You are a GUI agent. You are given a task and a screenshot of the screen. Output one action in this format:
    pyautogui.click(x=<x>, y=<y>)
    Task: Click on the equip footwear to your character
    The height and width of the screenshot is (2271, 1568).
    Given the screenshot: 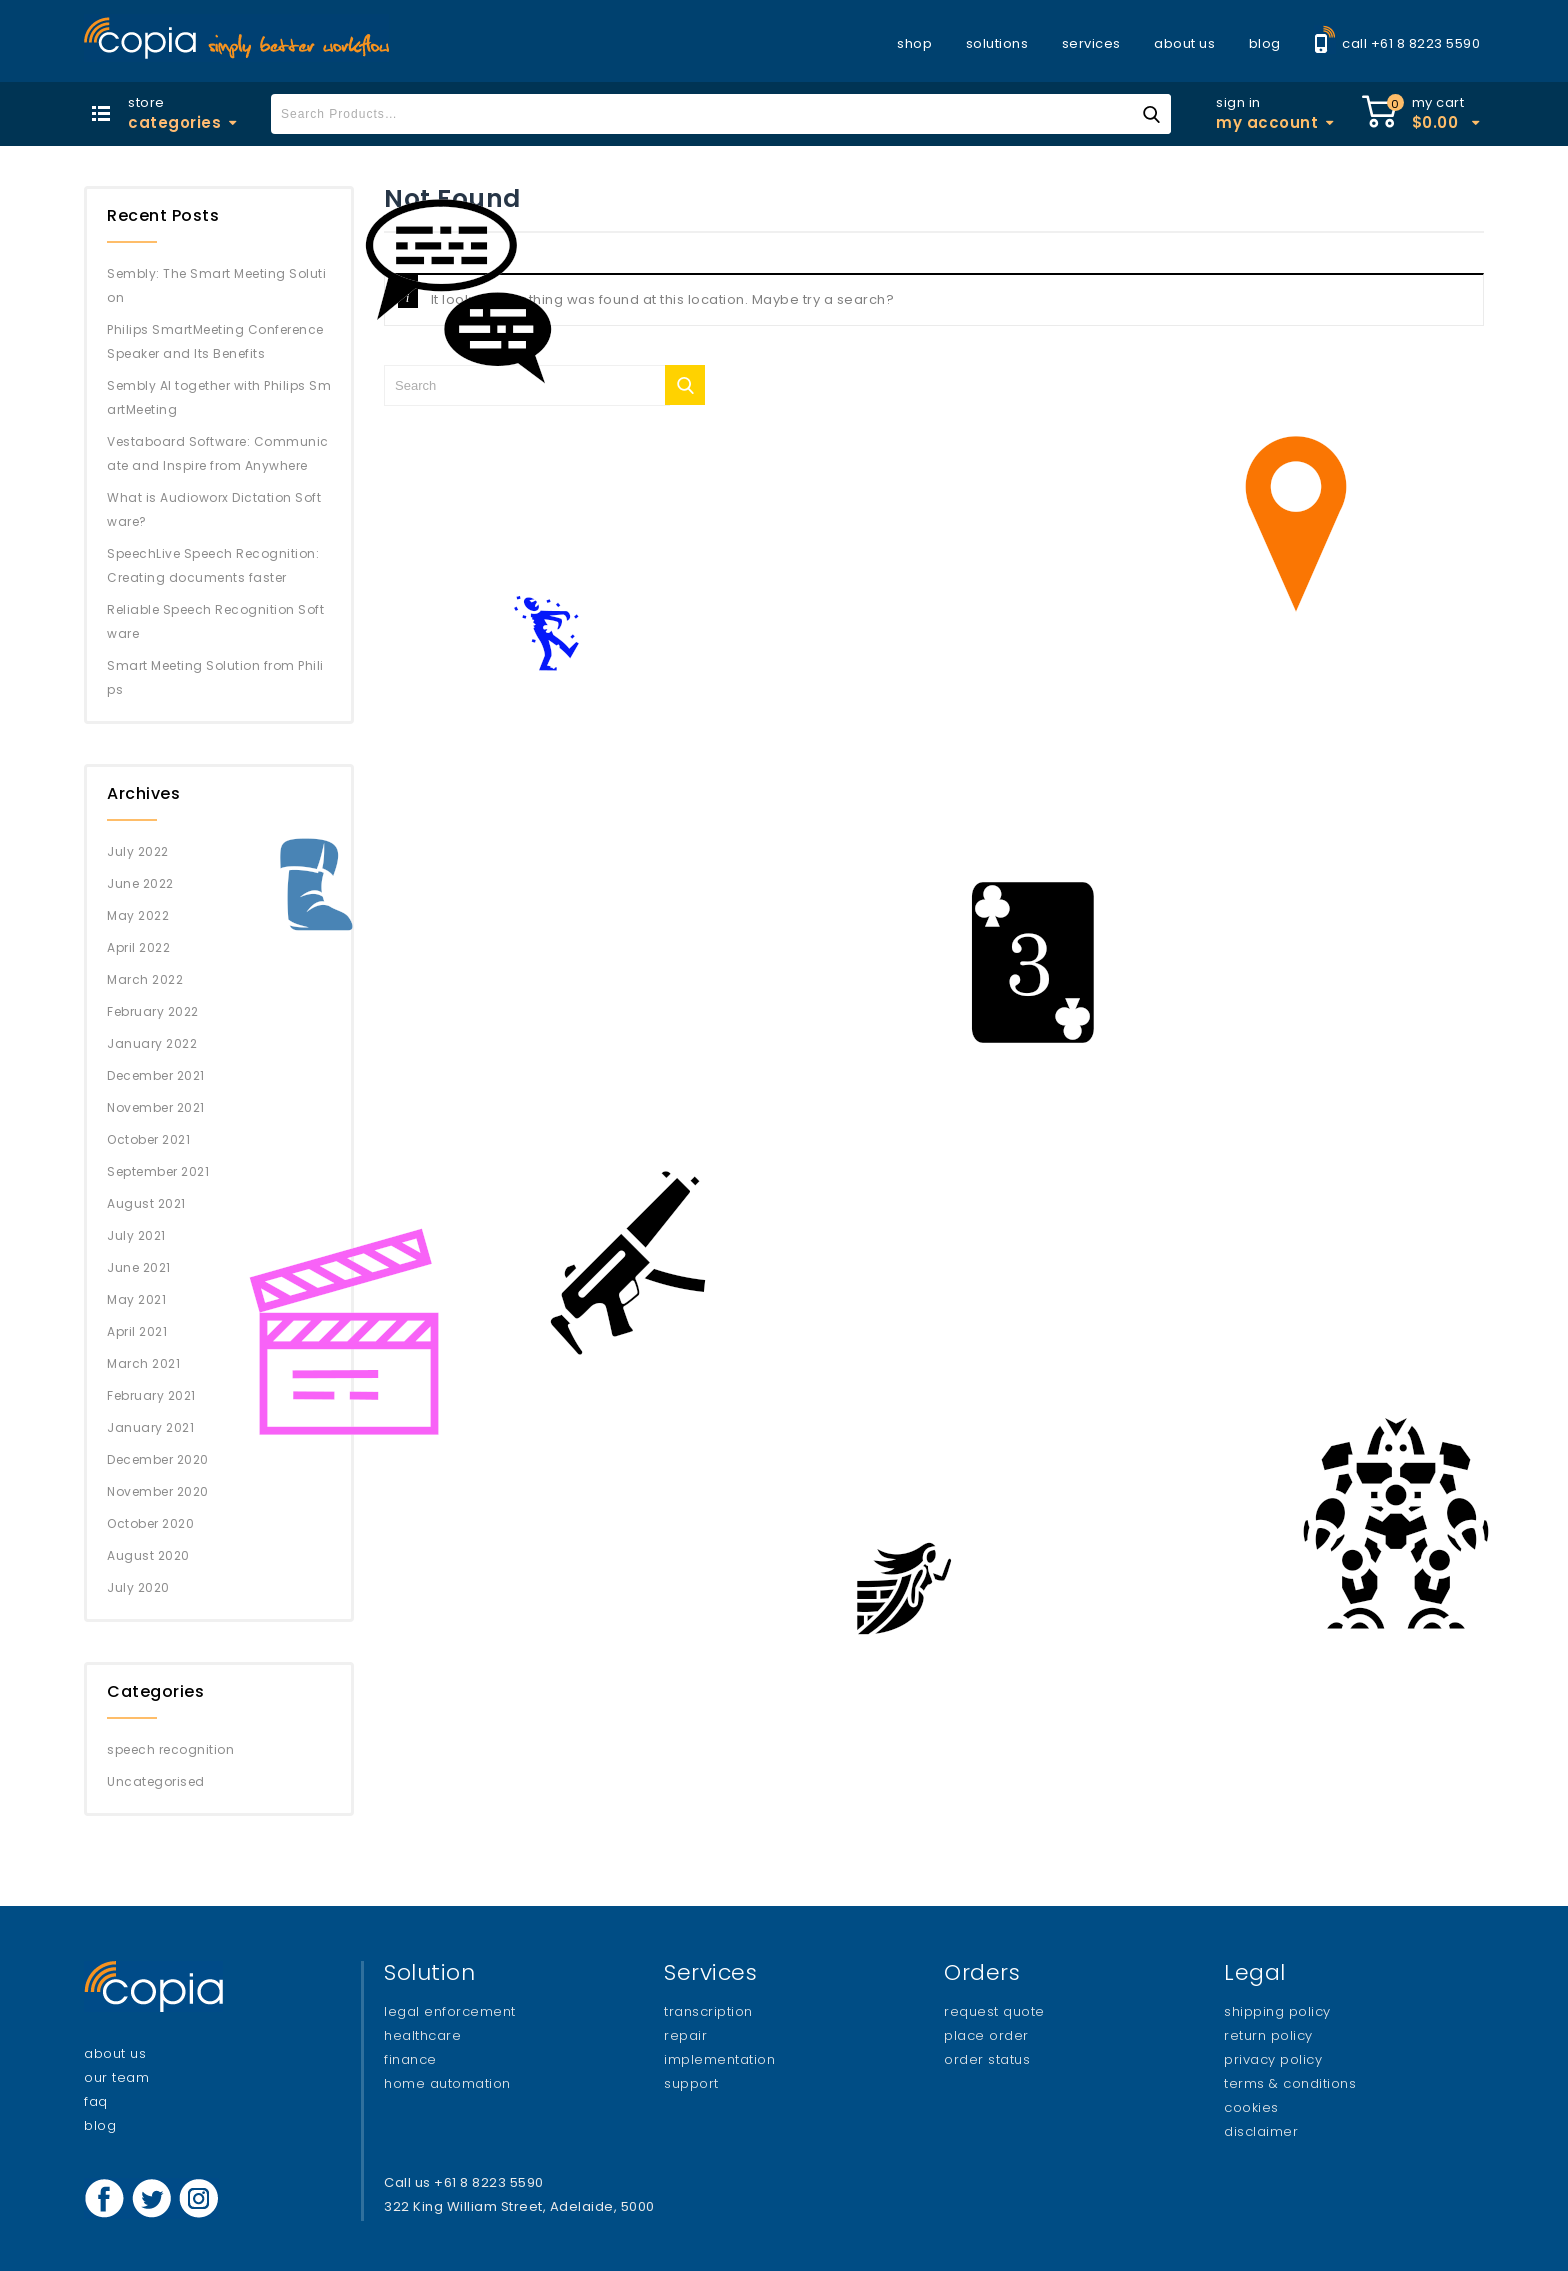 What is the action you would take?
    pyautogui.click(x=310, y=884)
    